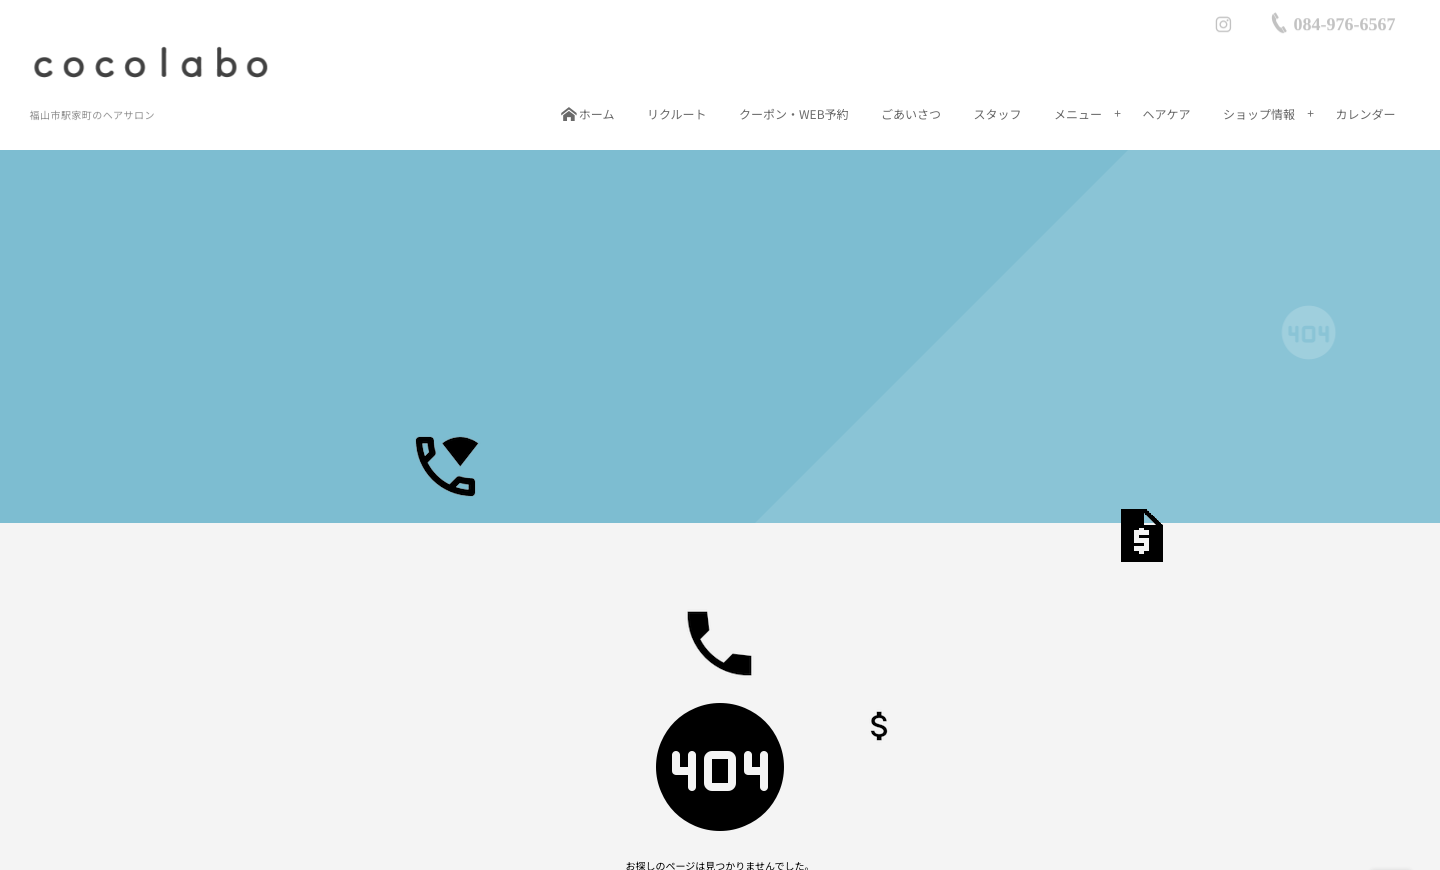 This screenshot has height=870, width=1440. I want to click on request a price quote or estimate, so click(1141, 535).